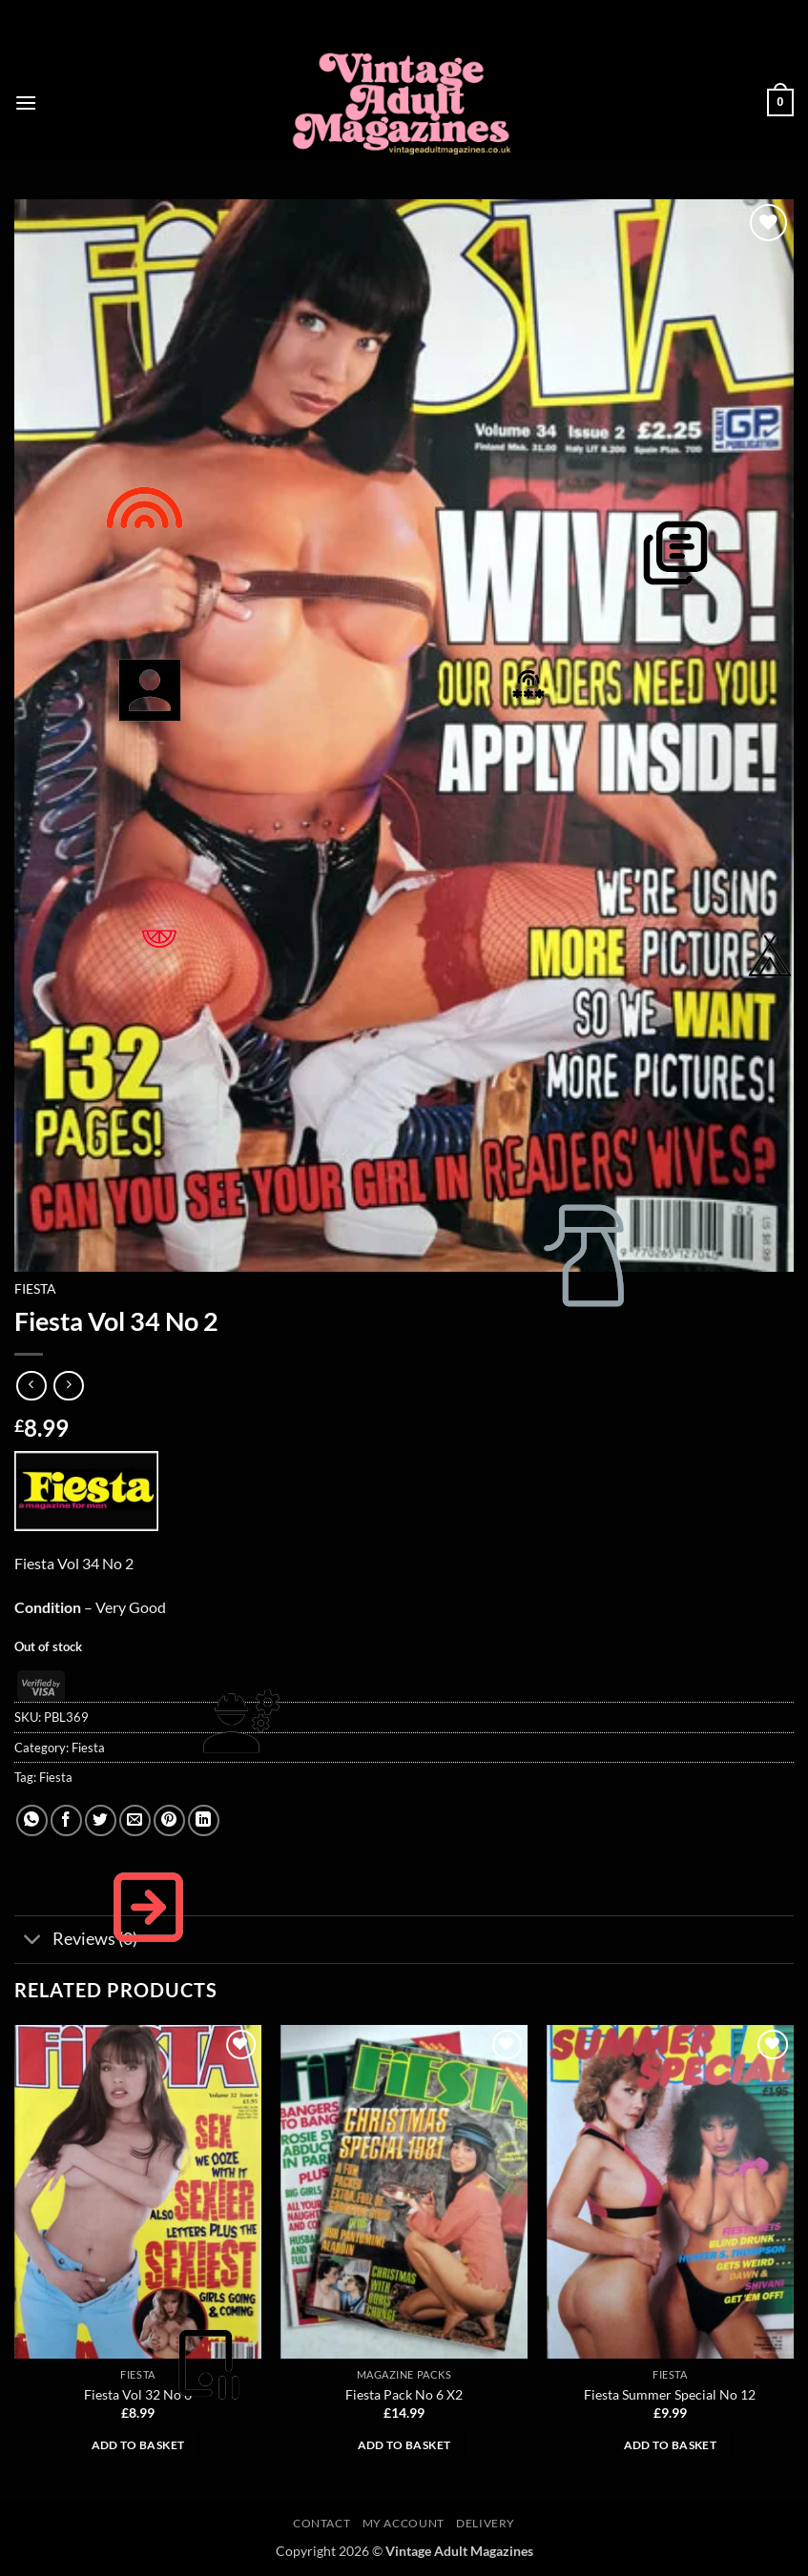  I want to click on access engineering or technical settings, so click(241, 1721).